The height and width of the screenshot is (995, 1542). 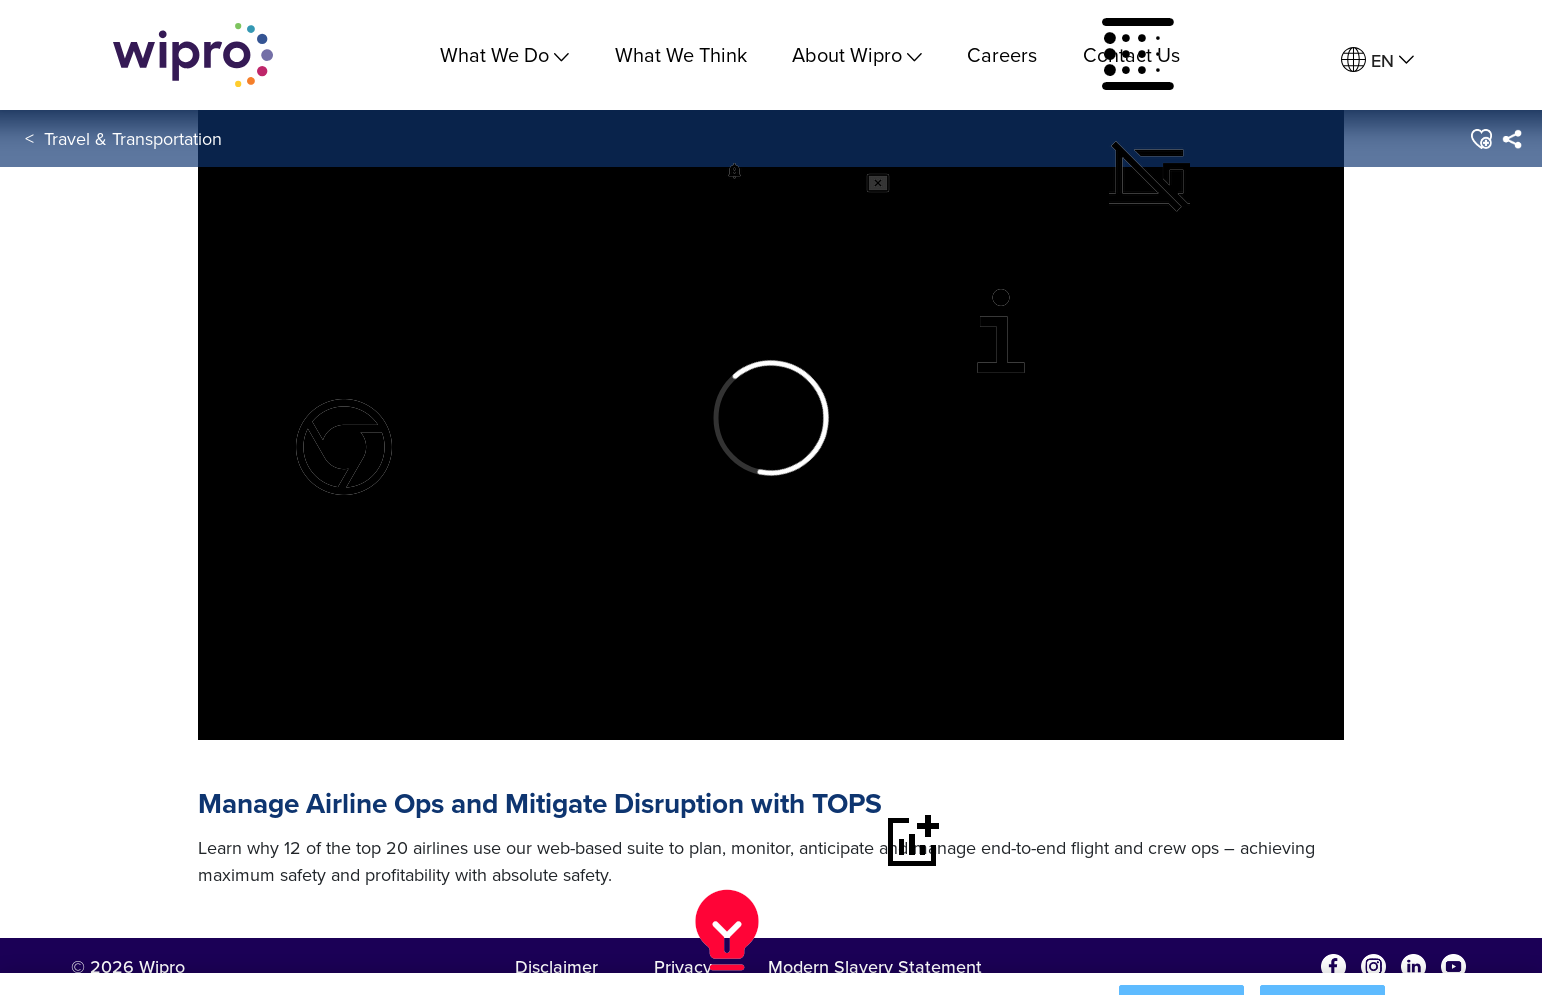 What do you see at coordinates (912, 842) in the screenshot?
I see `add a new chart or graph` at bounding box center [912, 842].